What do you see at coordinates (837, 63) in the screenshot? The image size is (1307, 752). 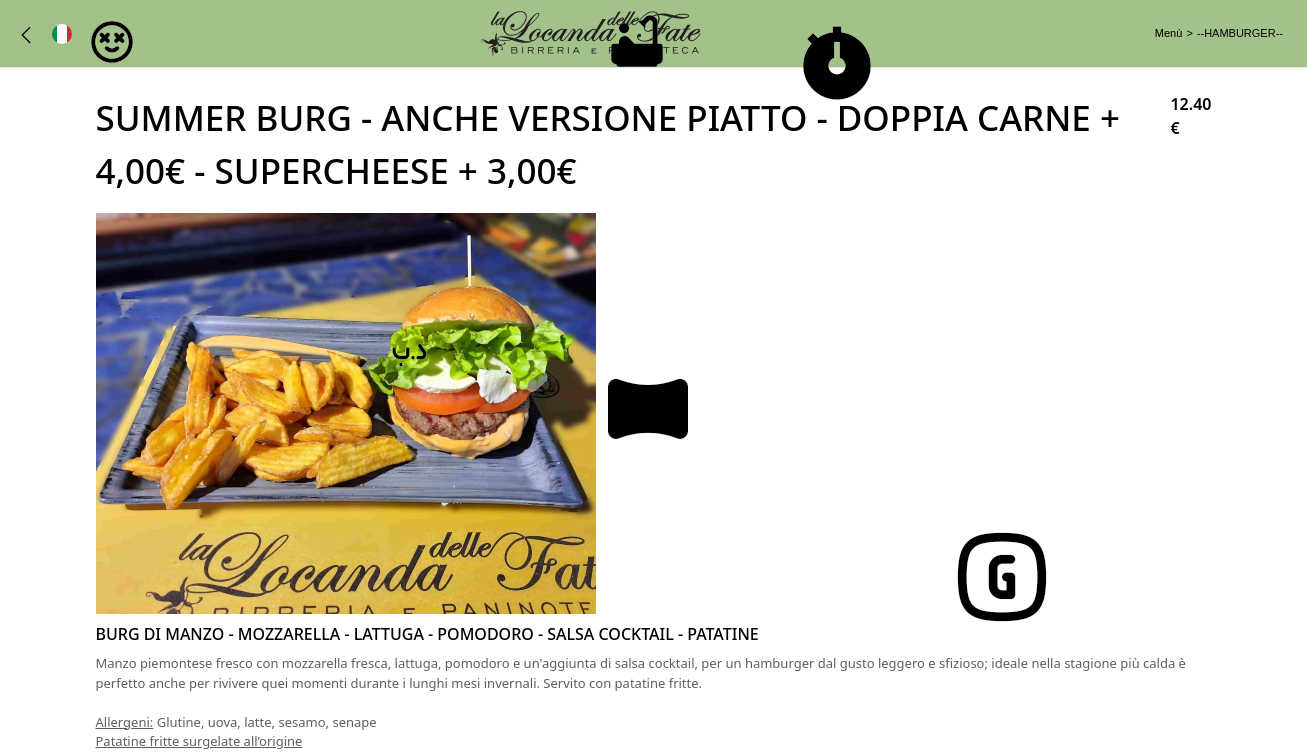 I see `start or stop a timer` at bounding box center [837, 63].